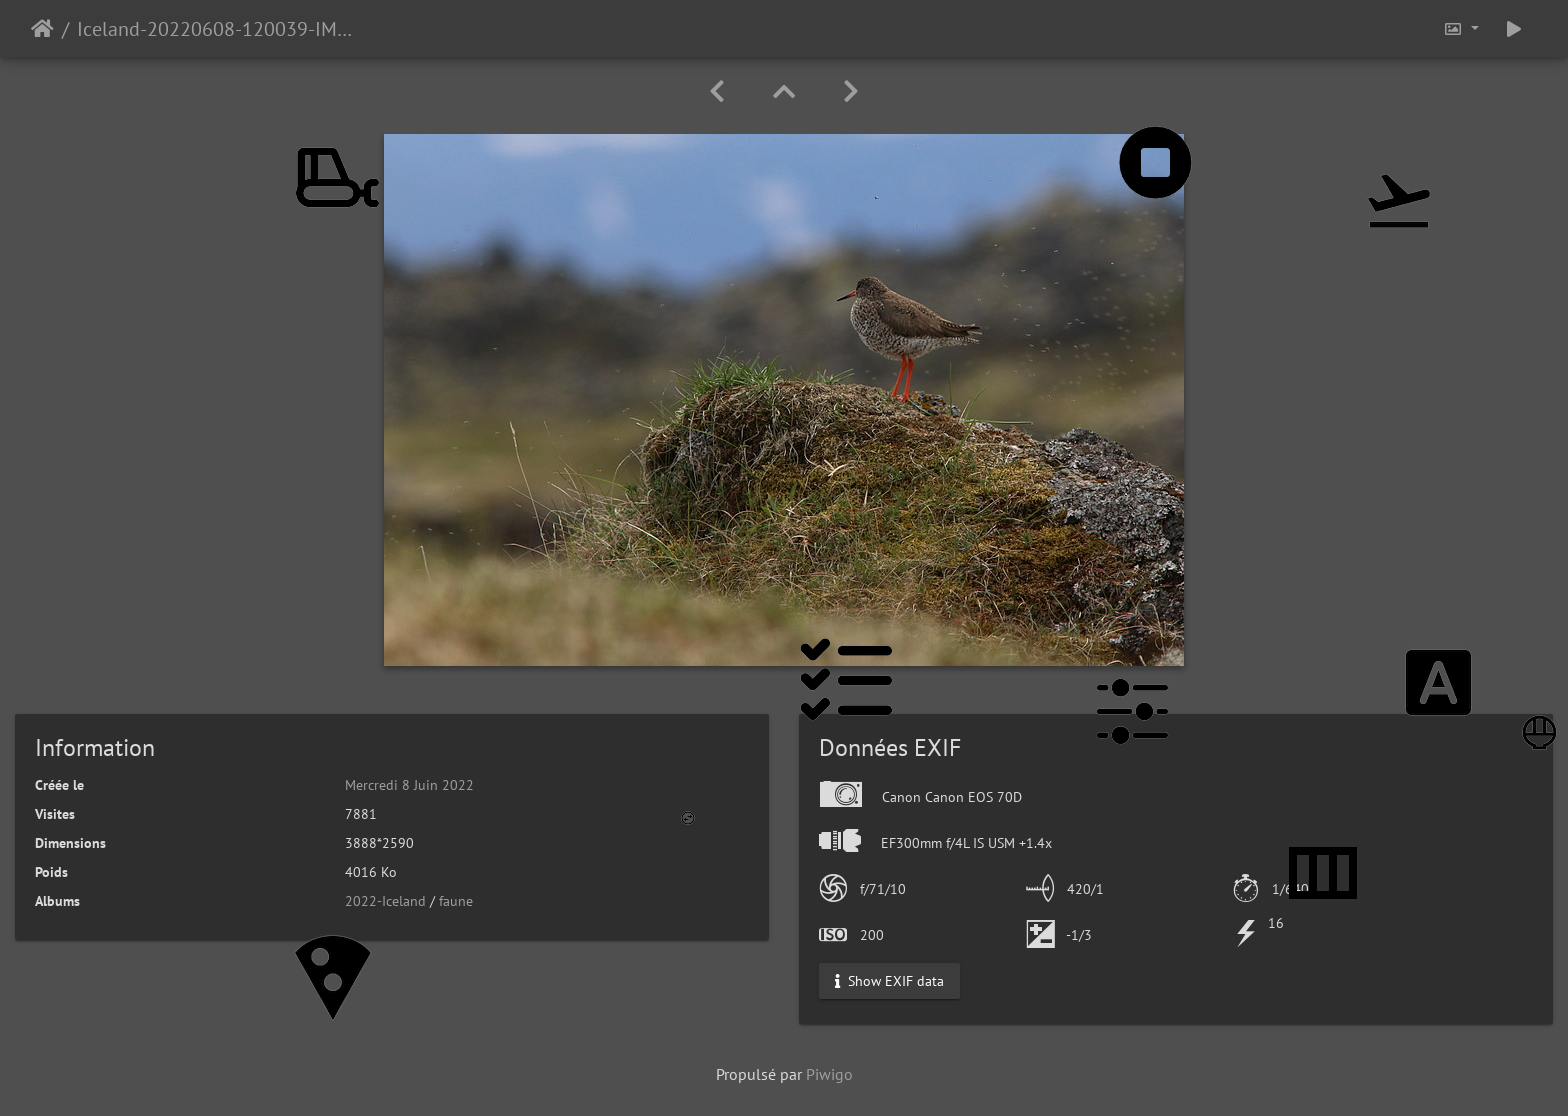 Image resolution: width=1568 pixels, height=1116 pixels. I want to click on download or install a new font, so click(1438, 682).